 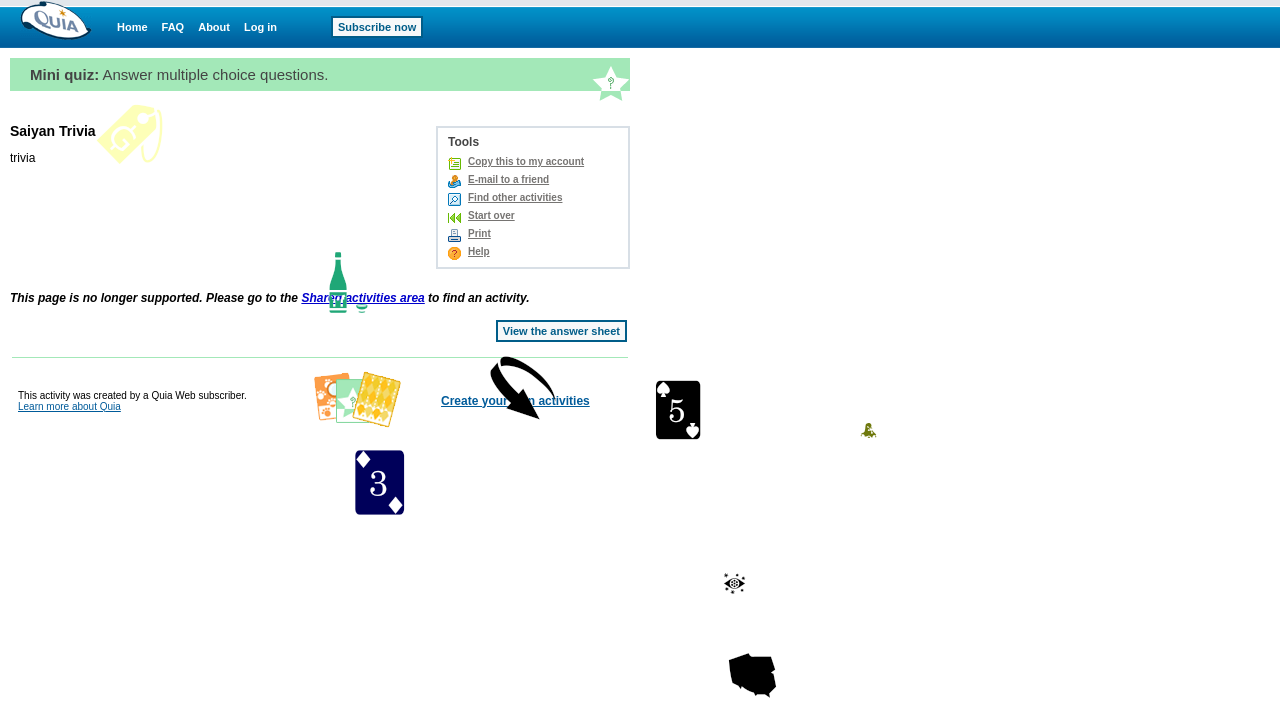 I want to click on three of diamonds playing card, so click(x=379, y=482).